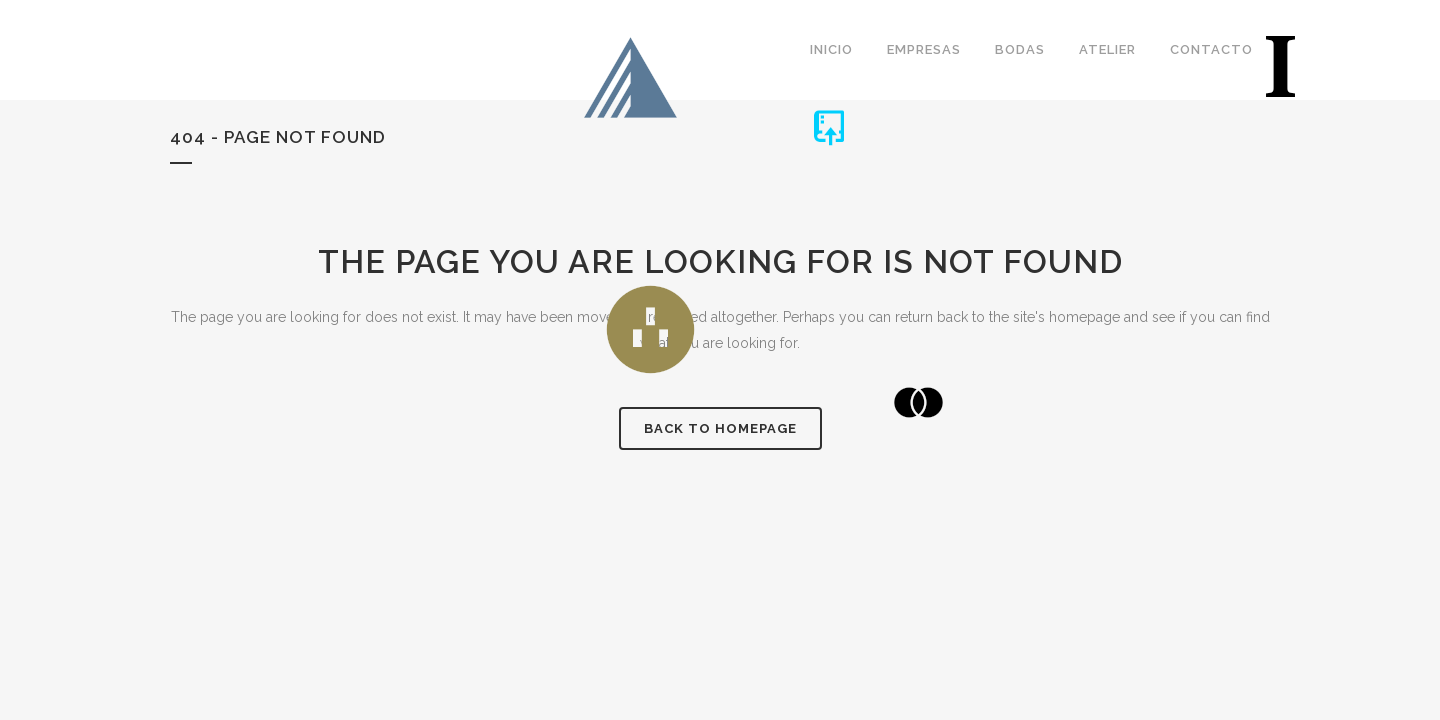 Image resolution: width=1440 pixels, height=720 pixels. Describe the element at coordinates (918, 402) in the screenshot. I see `pay with mastercard` at that location.